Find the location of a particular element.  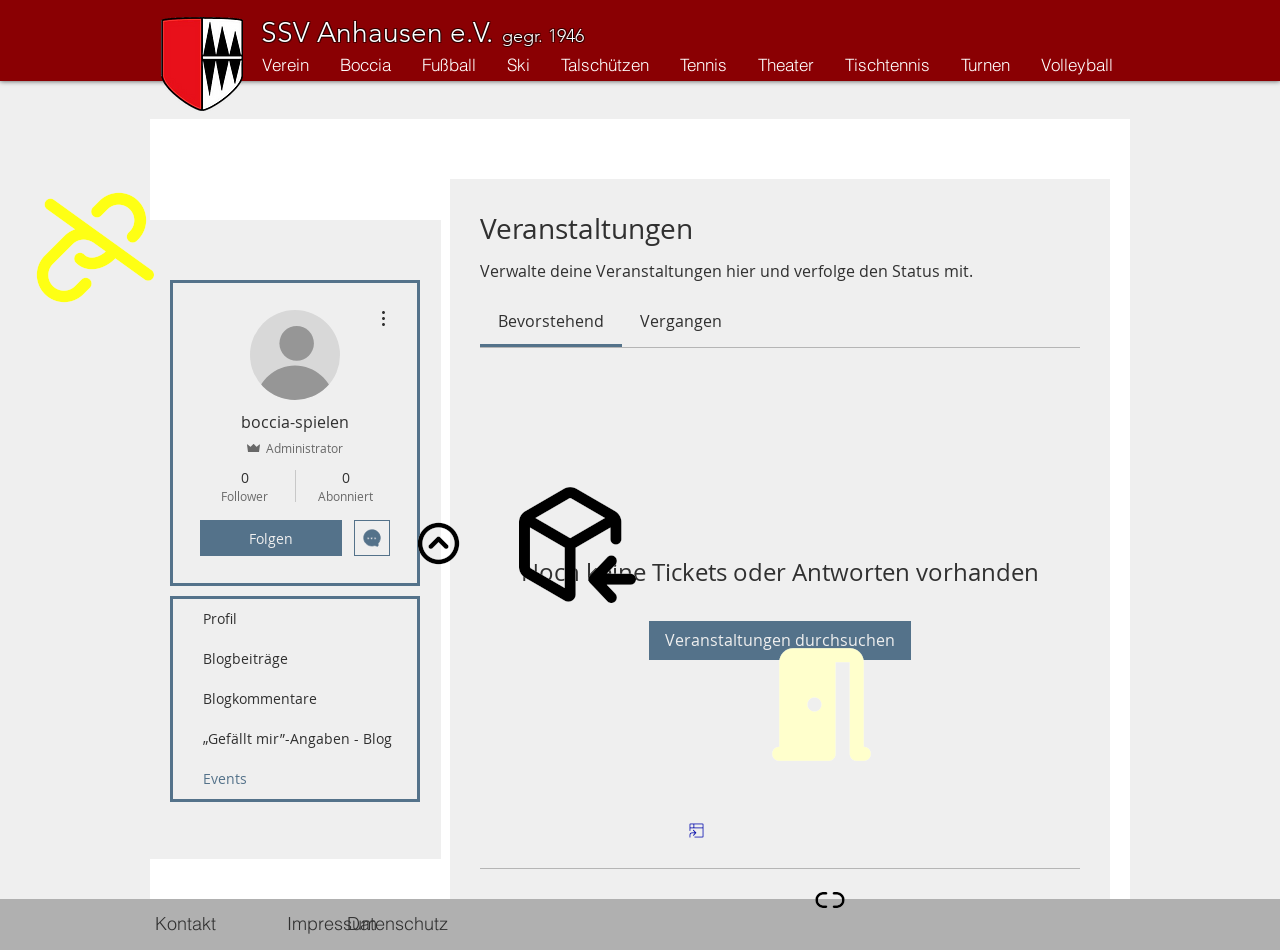

scroll to top of page is located at coordinates (438, 543).